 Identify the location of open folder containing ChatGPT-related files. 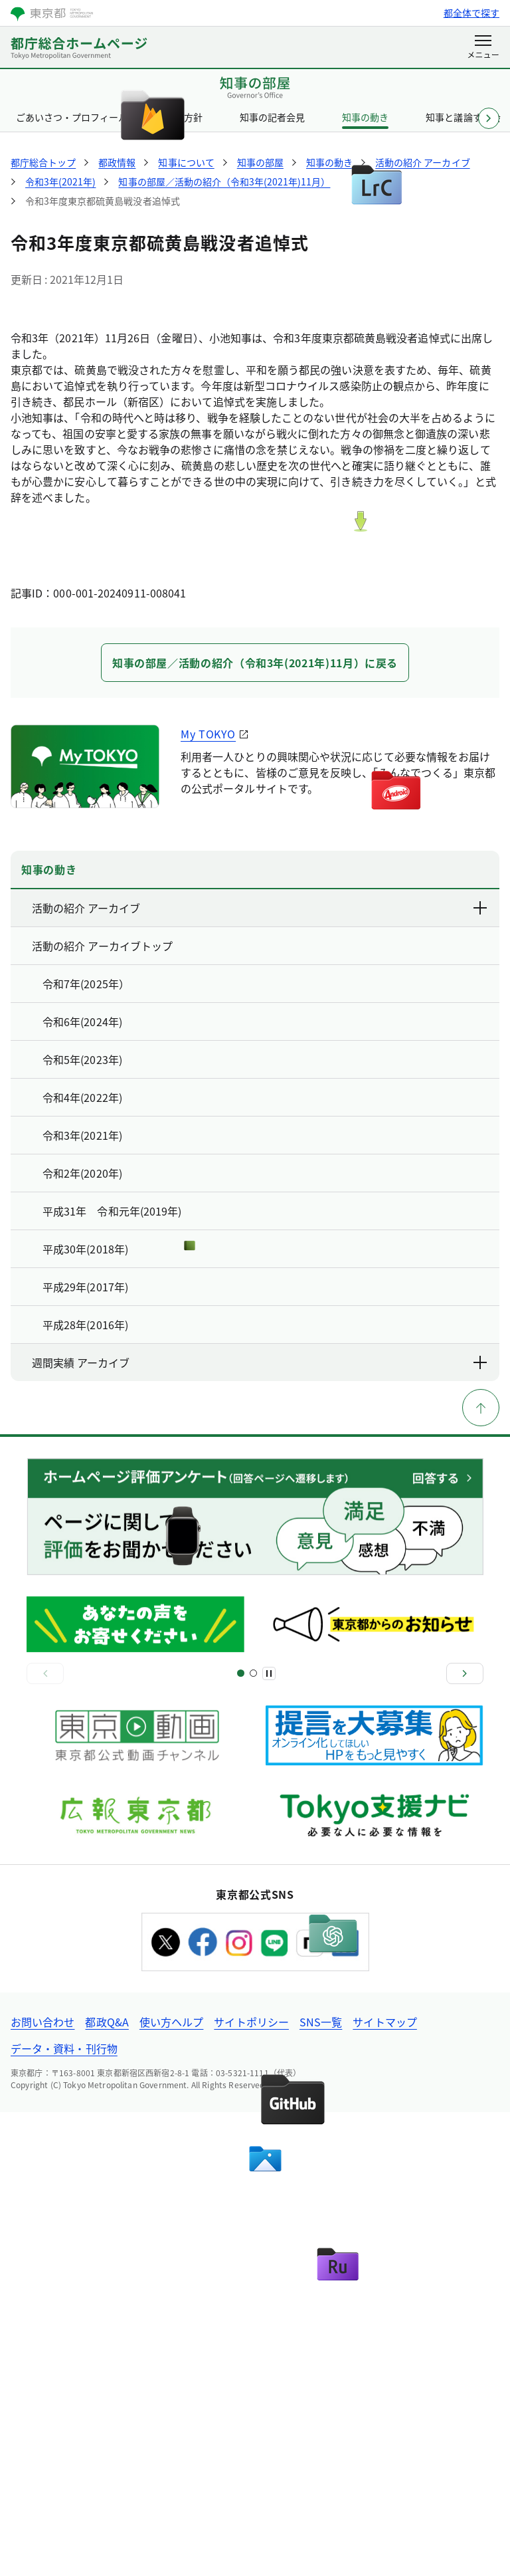
(333, 1935).